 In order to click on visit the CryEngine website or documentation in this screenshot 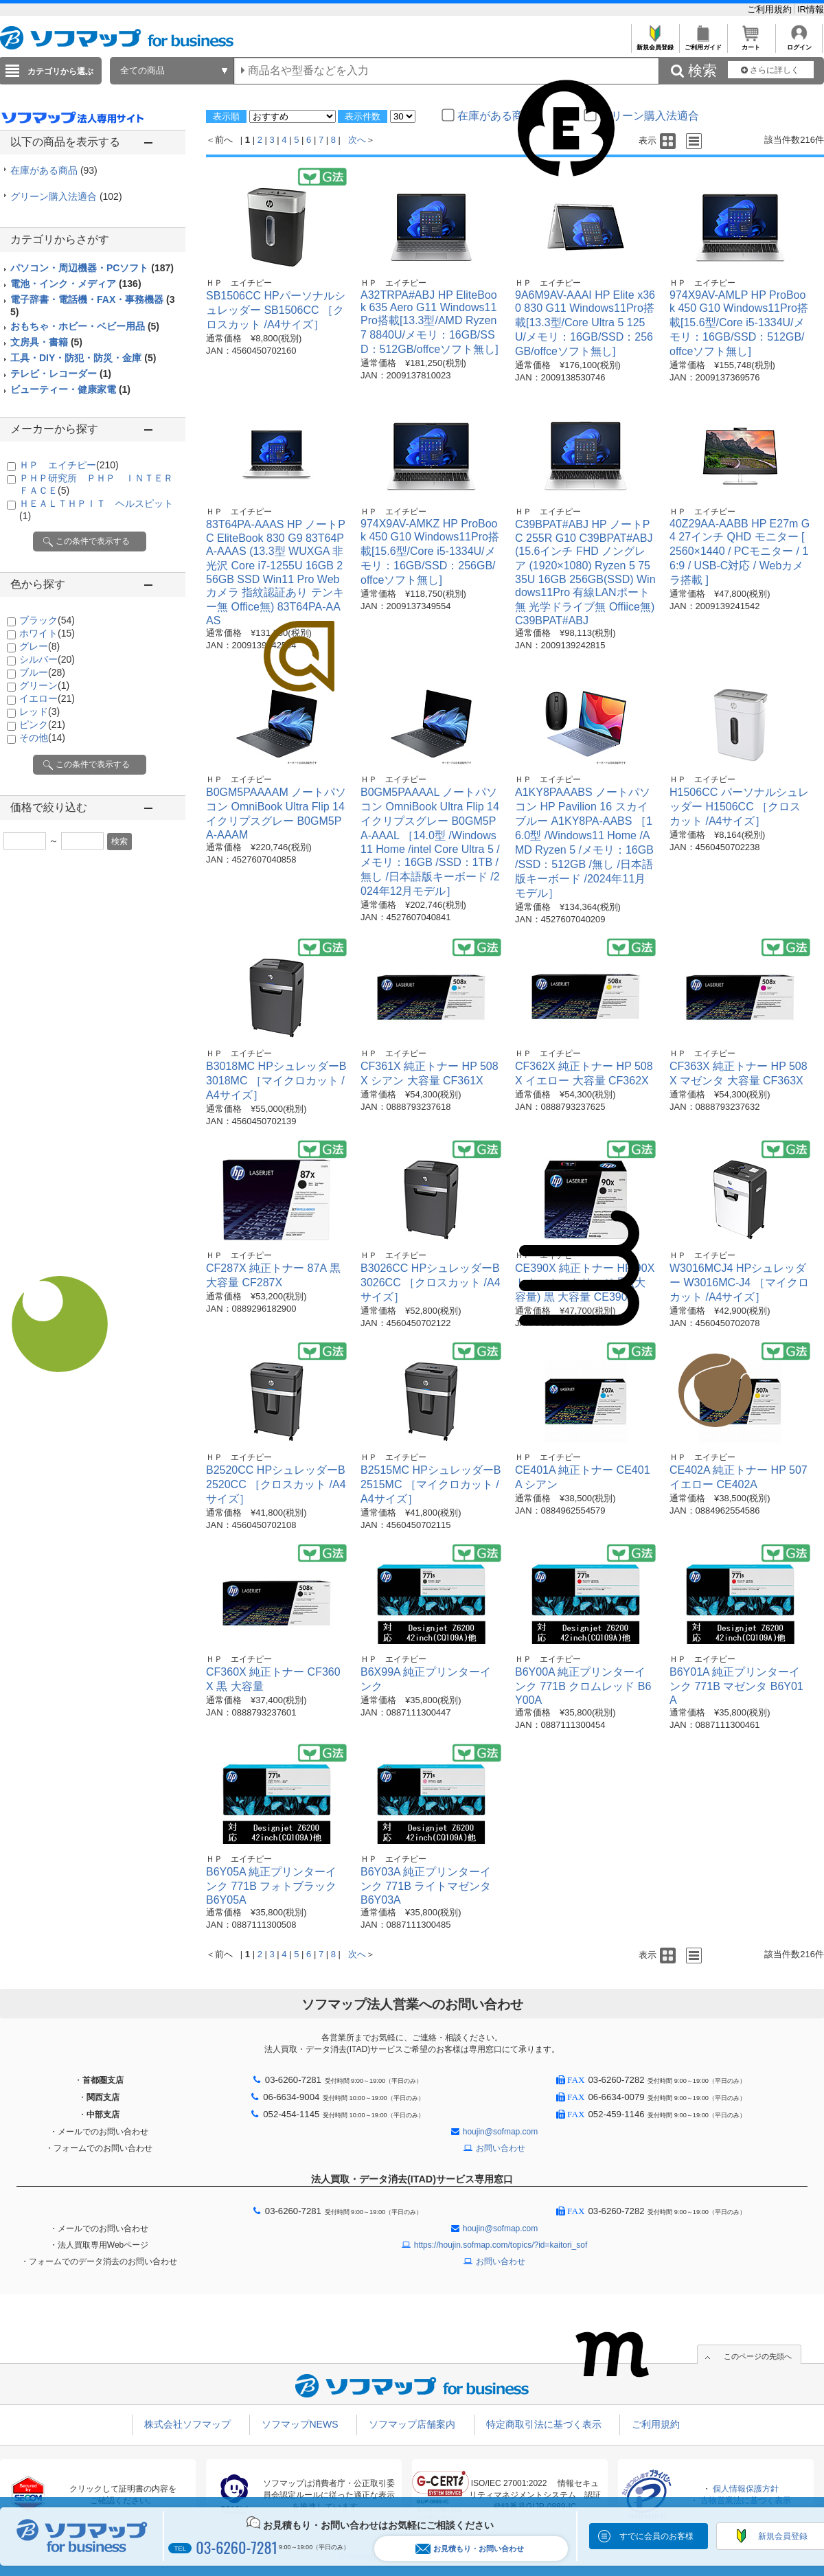, I will do `click(388, 1770)`.